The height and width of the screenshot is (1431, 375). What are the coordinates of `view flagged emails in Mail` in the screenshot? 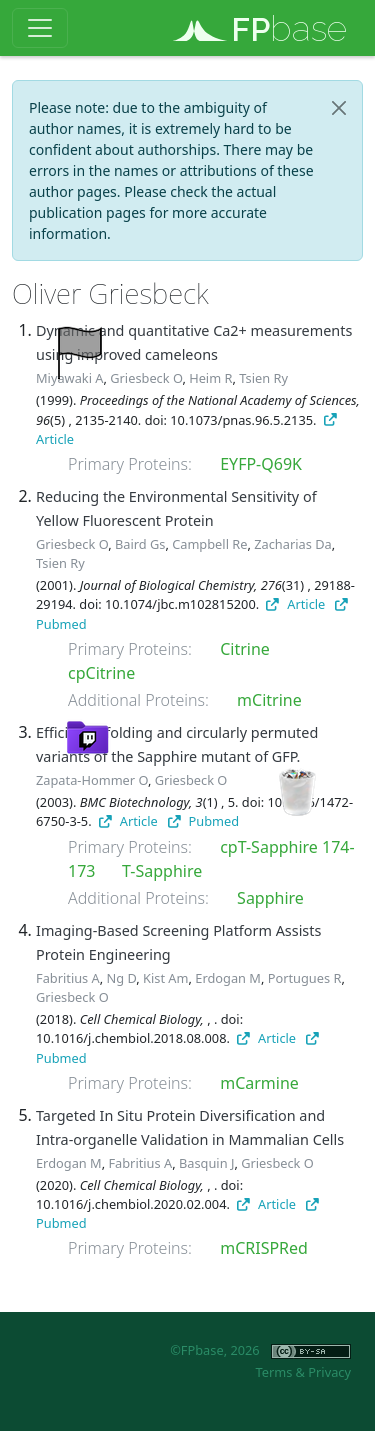 It's located at (80, 353).